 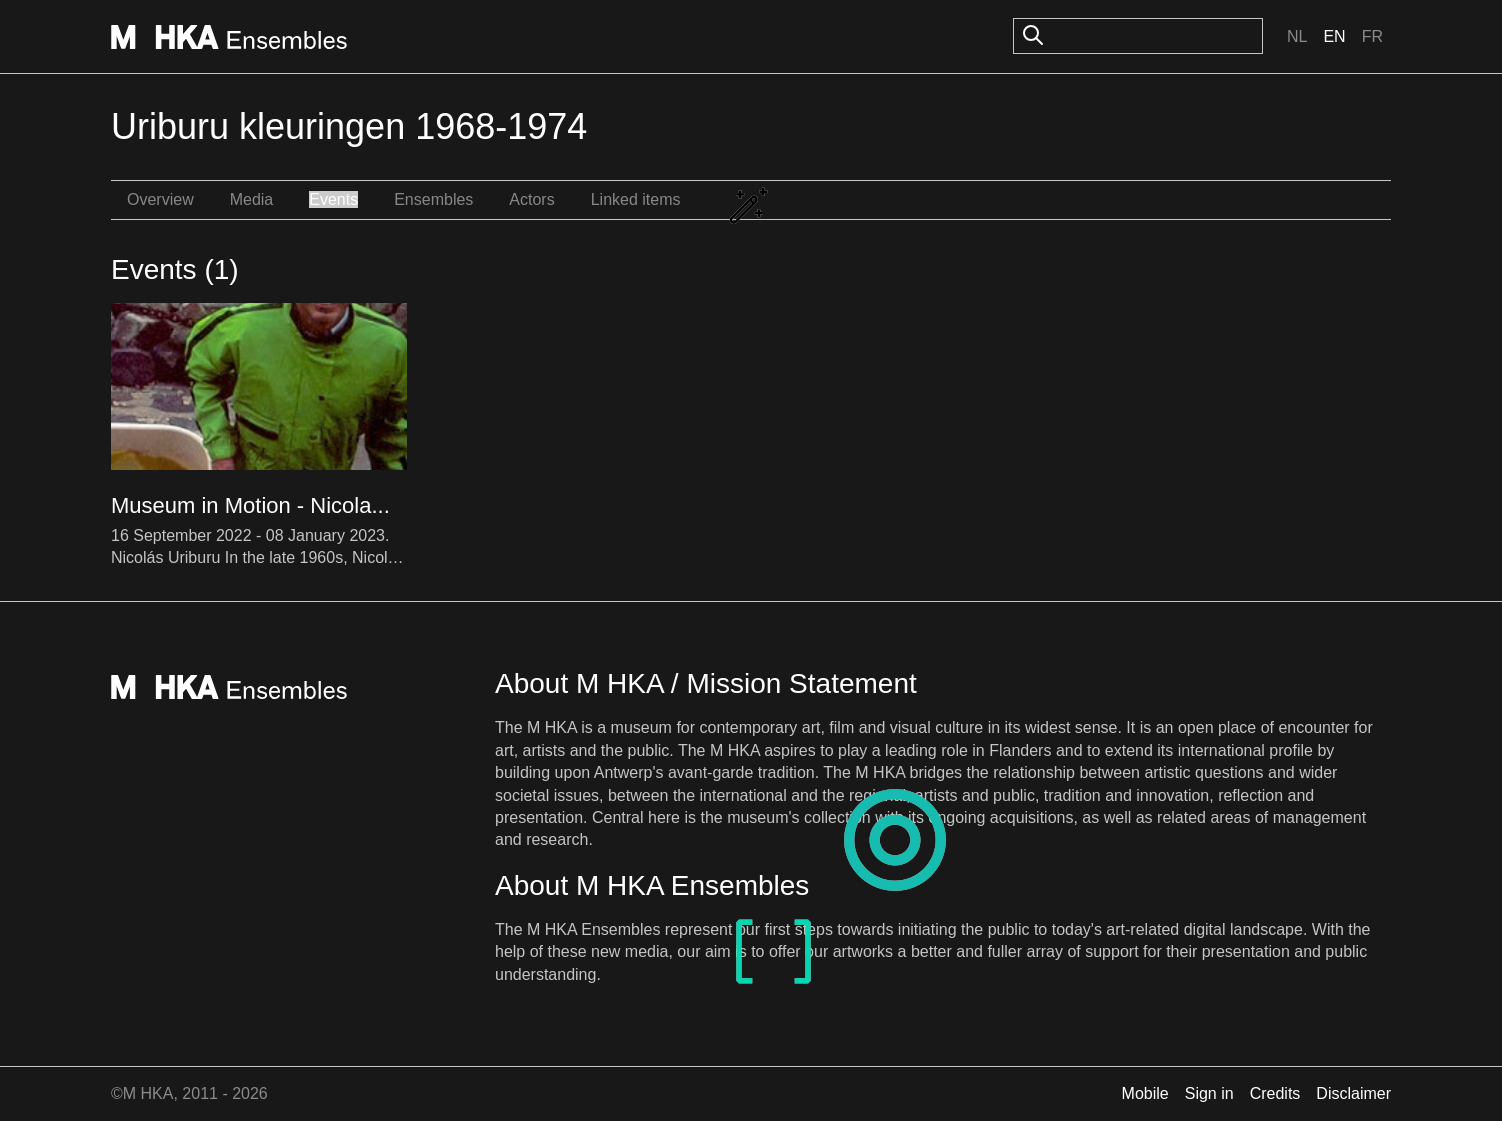 What do you see at coordinates (895, 840) in the screenshot?
I see `selected radio button option` at bounding box center [895, 840].